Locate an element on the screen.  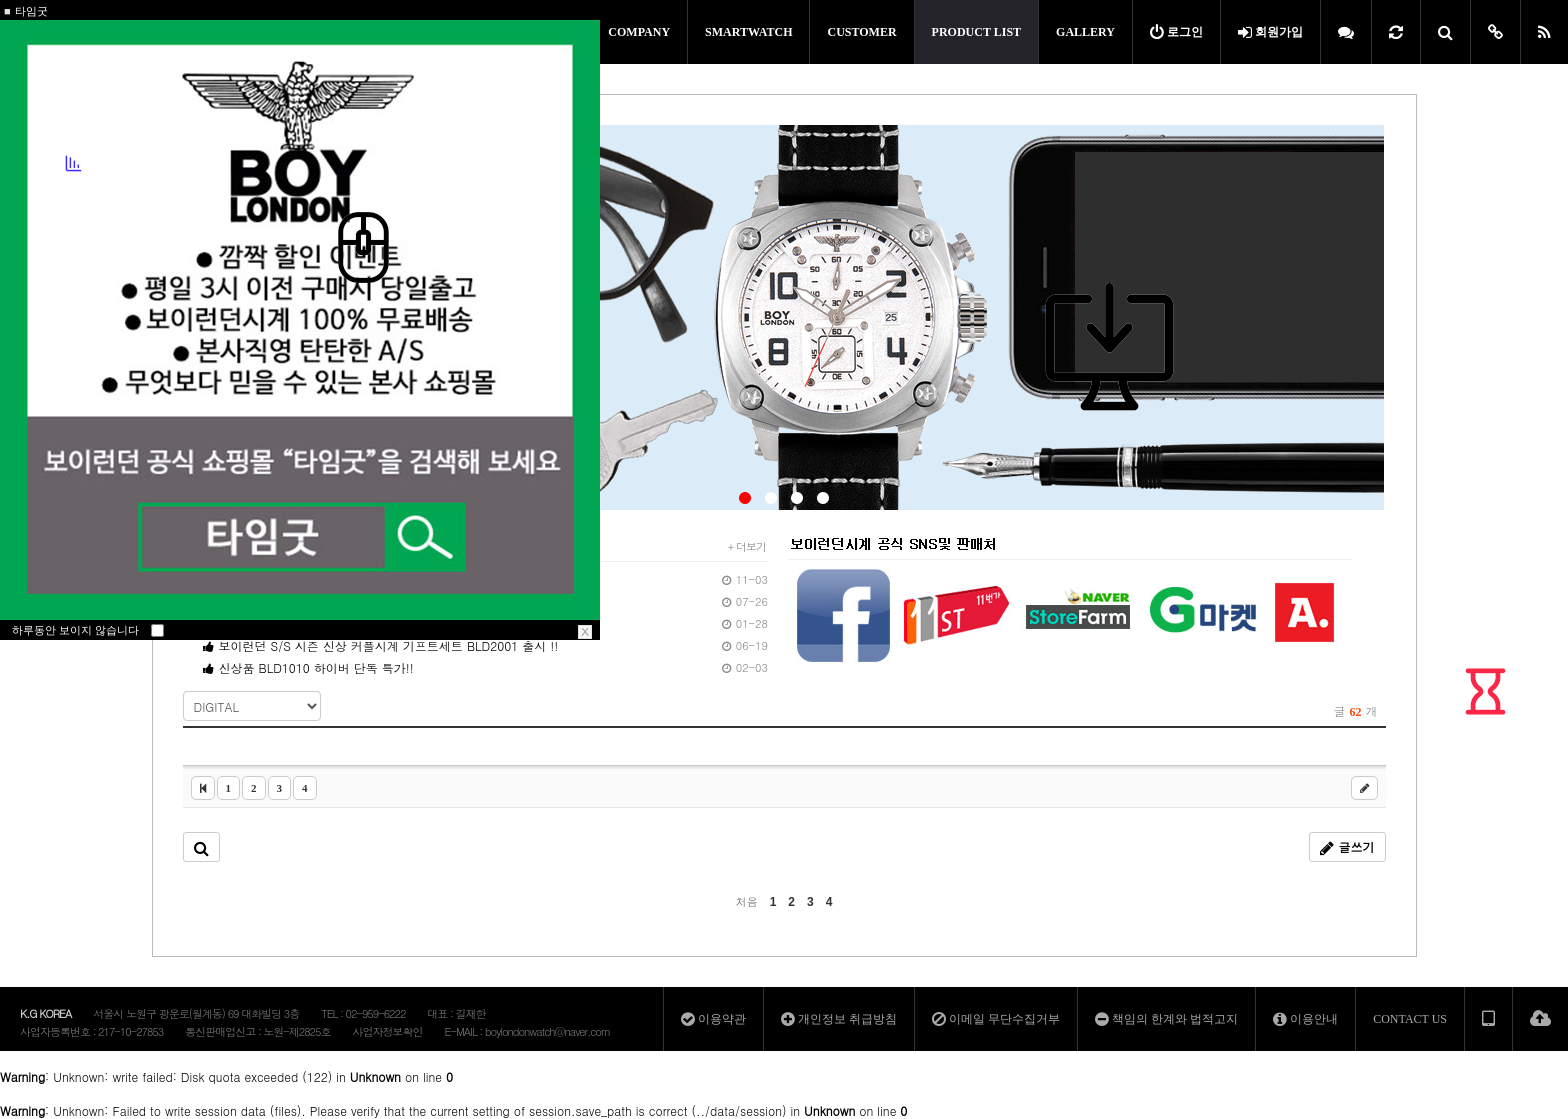
view declining metrics or statistics is located at coordinates (73, 163).